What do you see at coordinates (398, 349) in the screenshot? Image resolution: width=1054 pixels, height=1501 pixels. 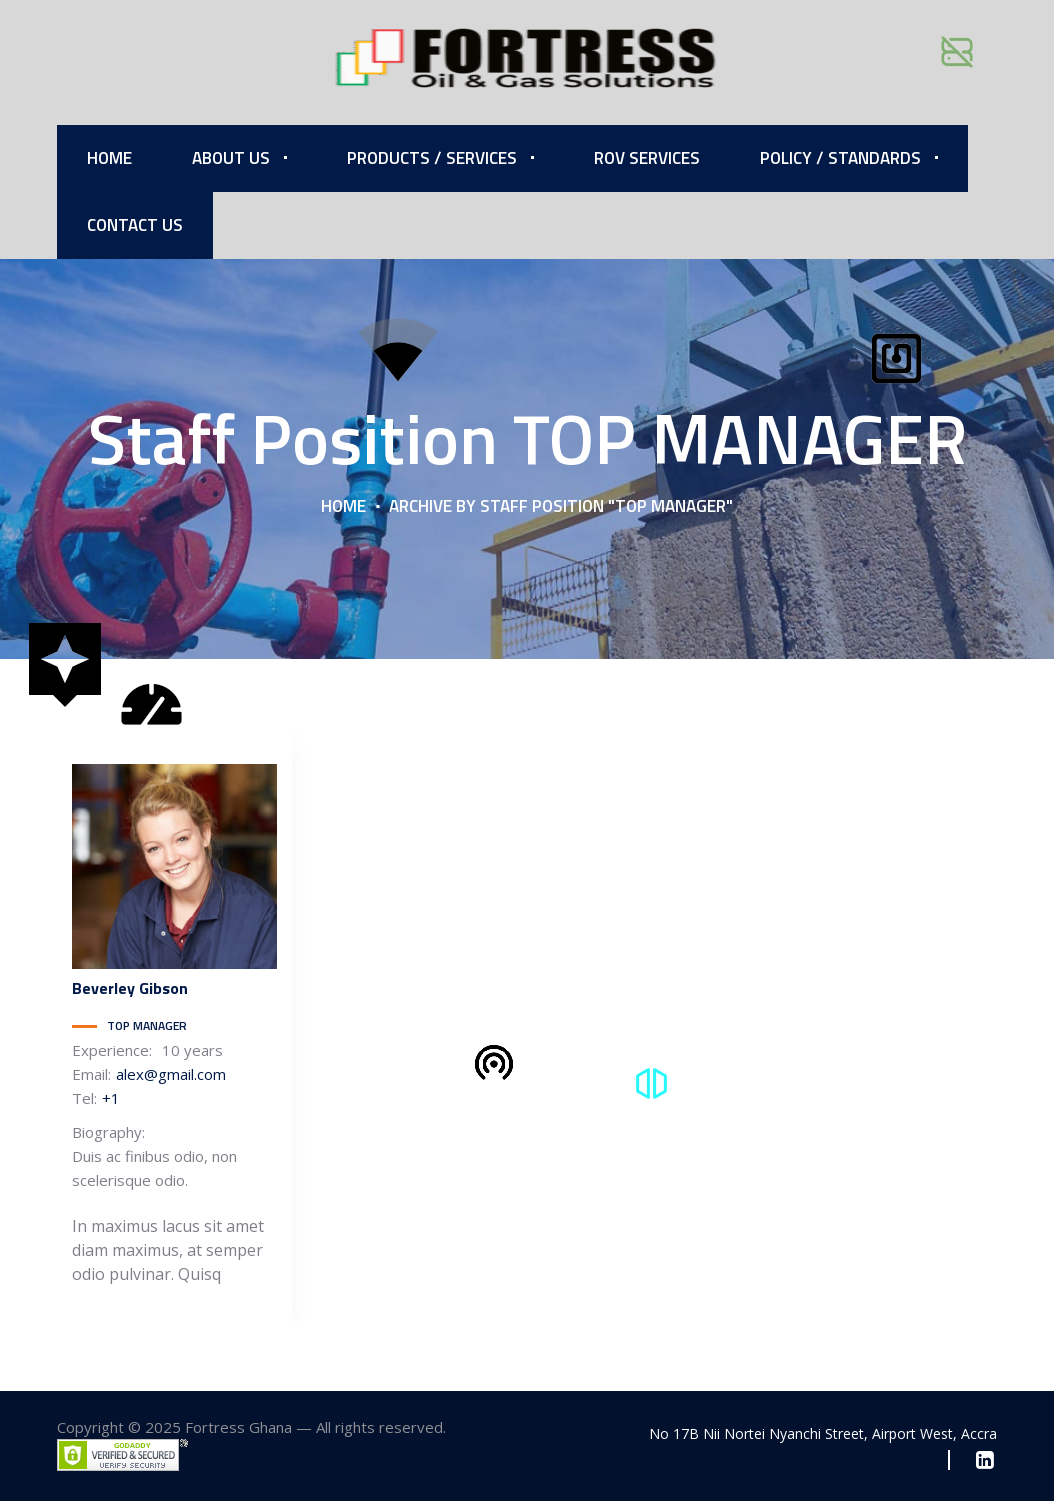 I see `indicates weak wifi signal strength` at bounding box center [398, 349].